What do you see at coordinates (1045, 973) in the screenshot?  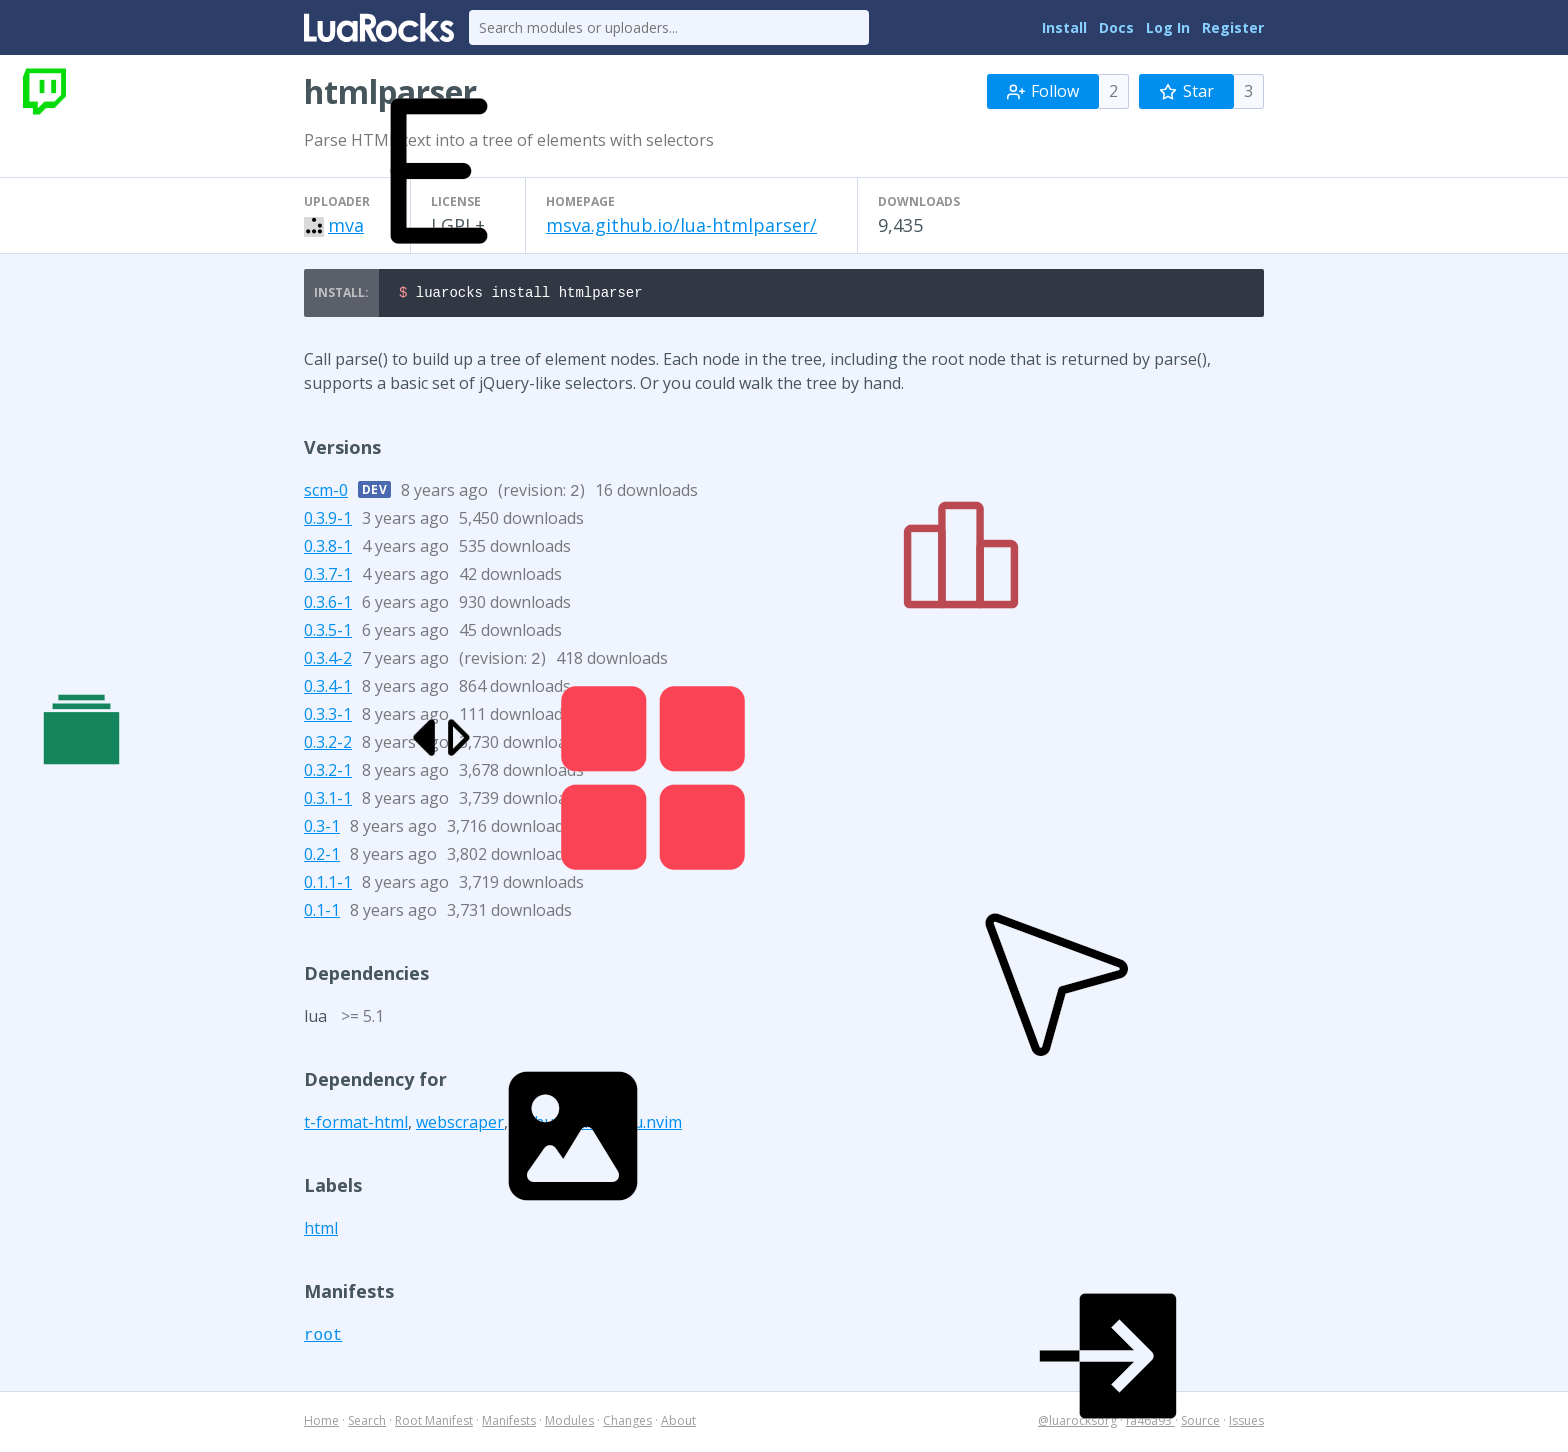 I see `tap to navigate to a destination` at bounding box center [1045, 973].